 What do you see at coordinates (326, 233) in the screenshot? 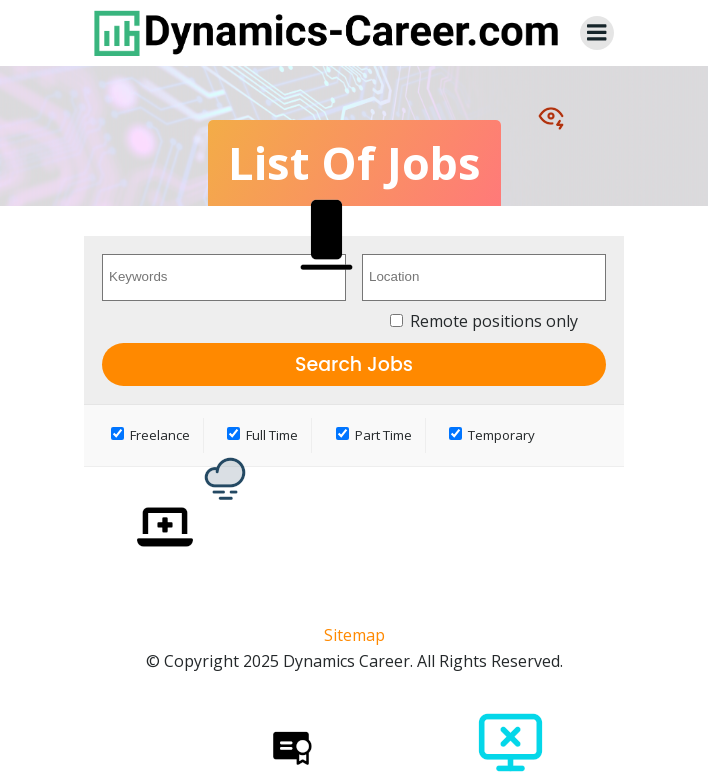
I see `align object to bottom edge` at bounding box center [326, 233].